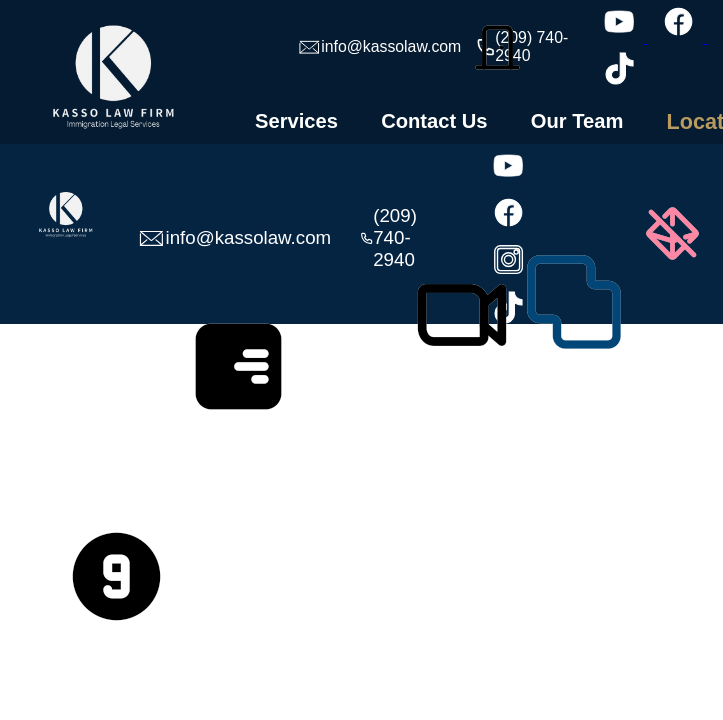 This screenshot has width=723, height=720. I want to click on indicates item number 9 in a numbered list or sequence, so click(116, 576).